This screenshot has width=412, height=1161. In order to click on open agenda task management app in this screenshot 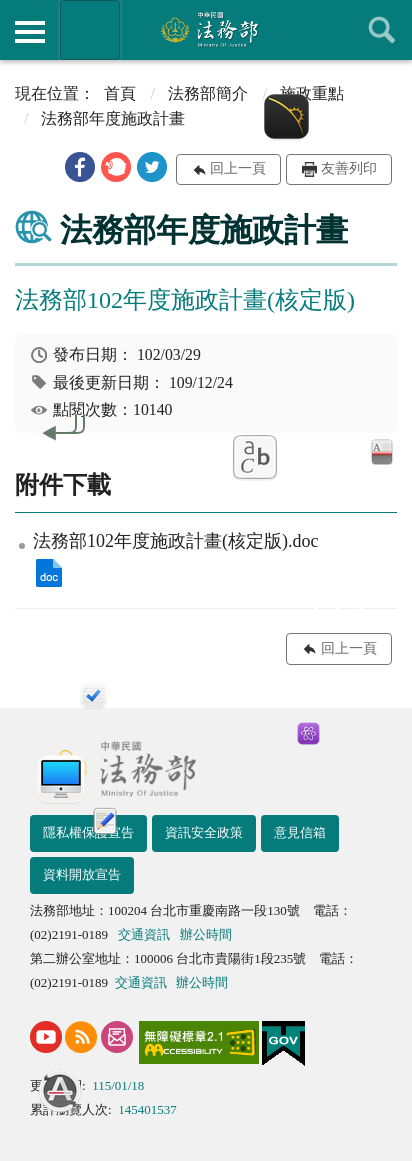, I will do `click(93, 695)`.